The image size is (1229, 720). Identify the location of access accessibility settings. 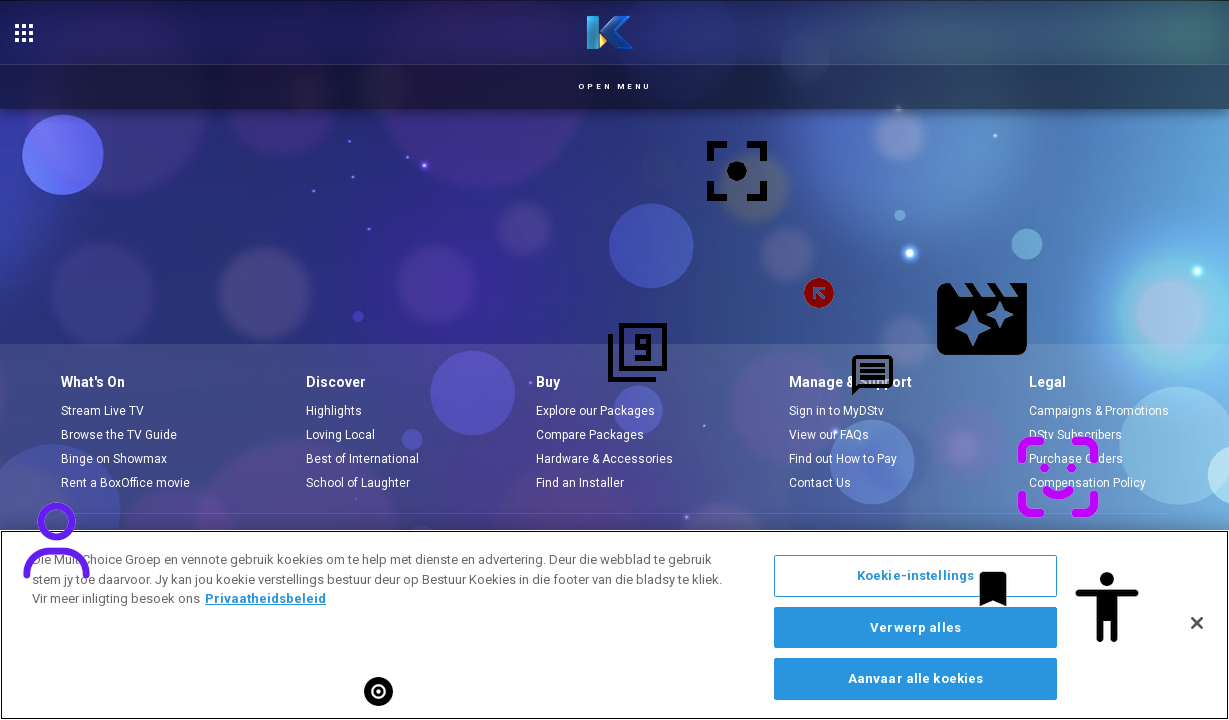
(1107, 607).